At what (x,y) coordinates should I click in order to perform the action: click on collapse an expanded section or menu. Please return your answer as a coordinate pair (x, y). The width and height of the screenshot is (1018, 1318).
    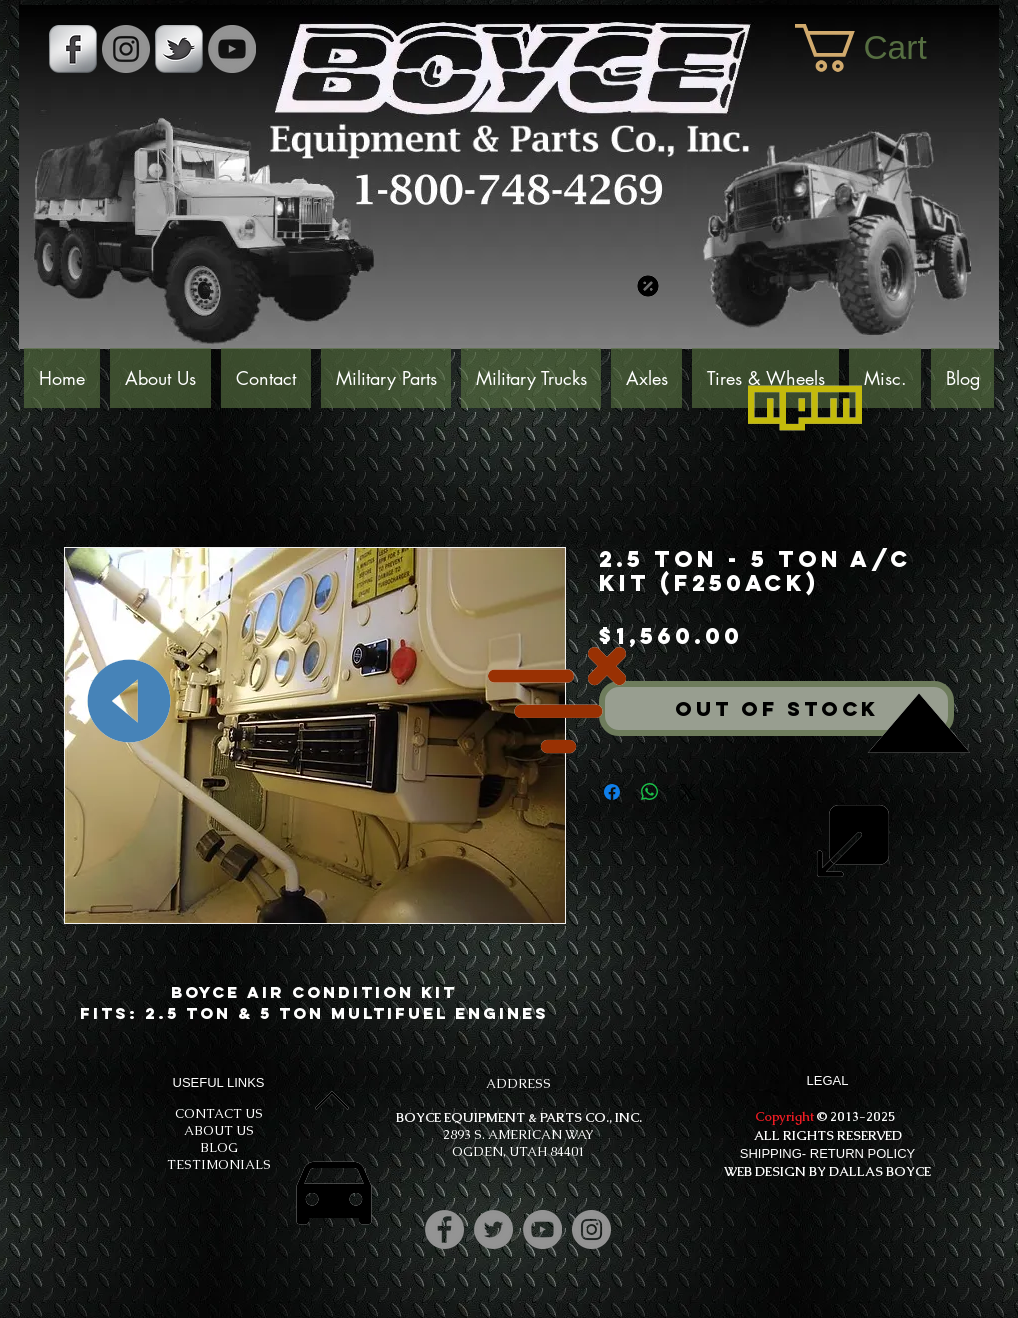
    Looking at the image, I should click on (919, 723).